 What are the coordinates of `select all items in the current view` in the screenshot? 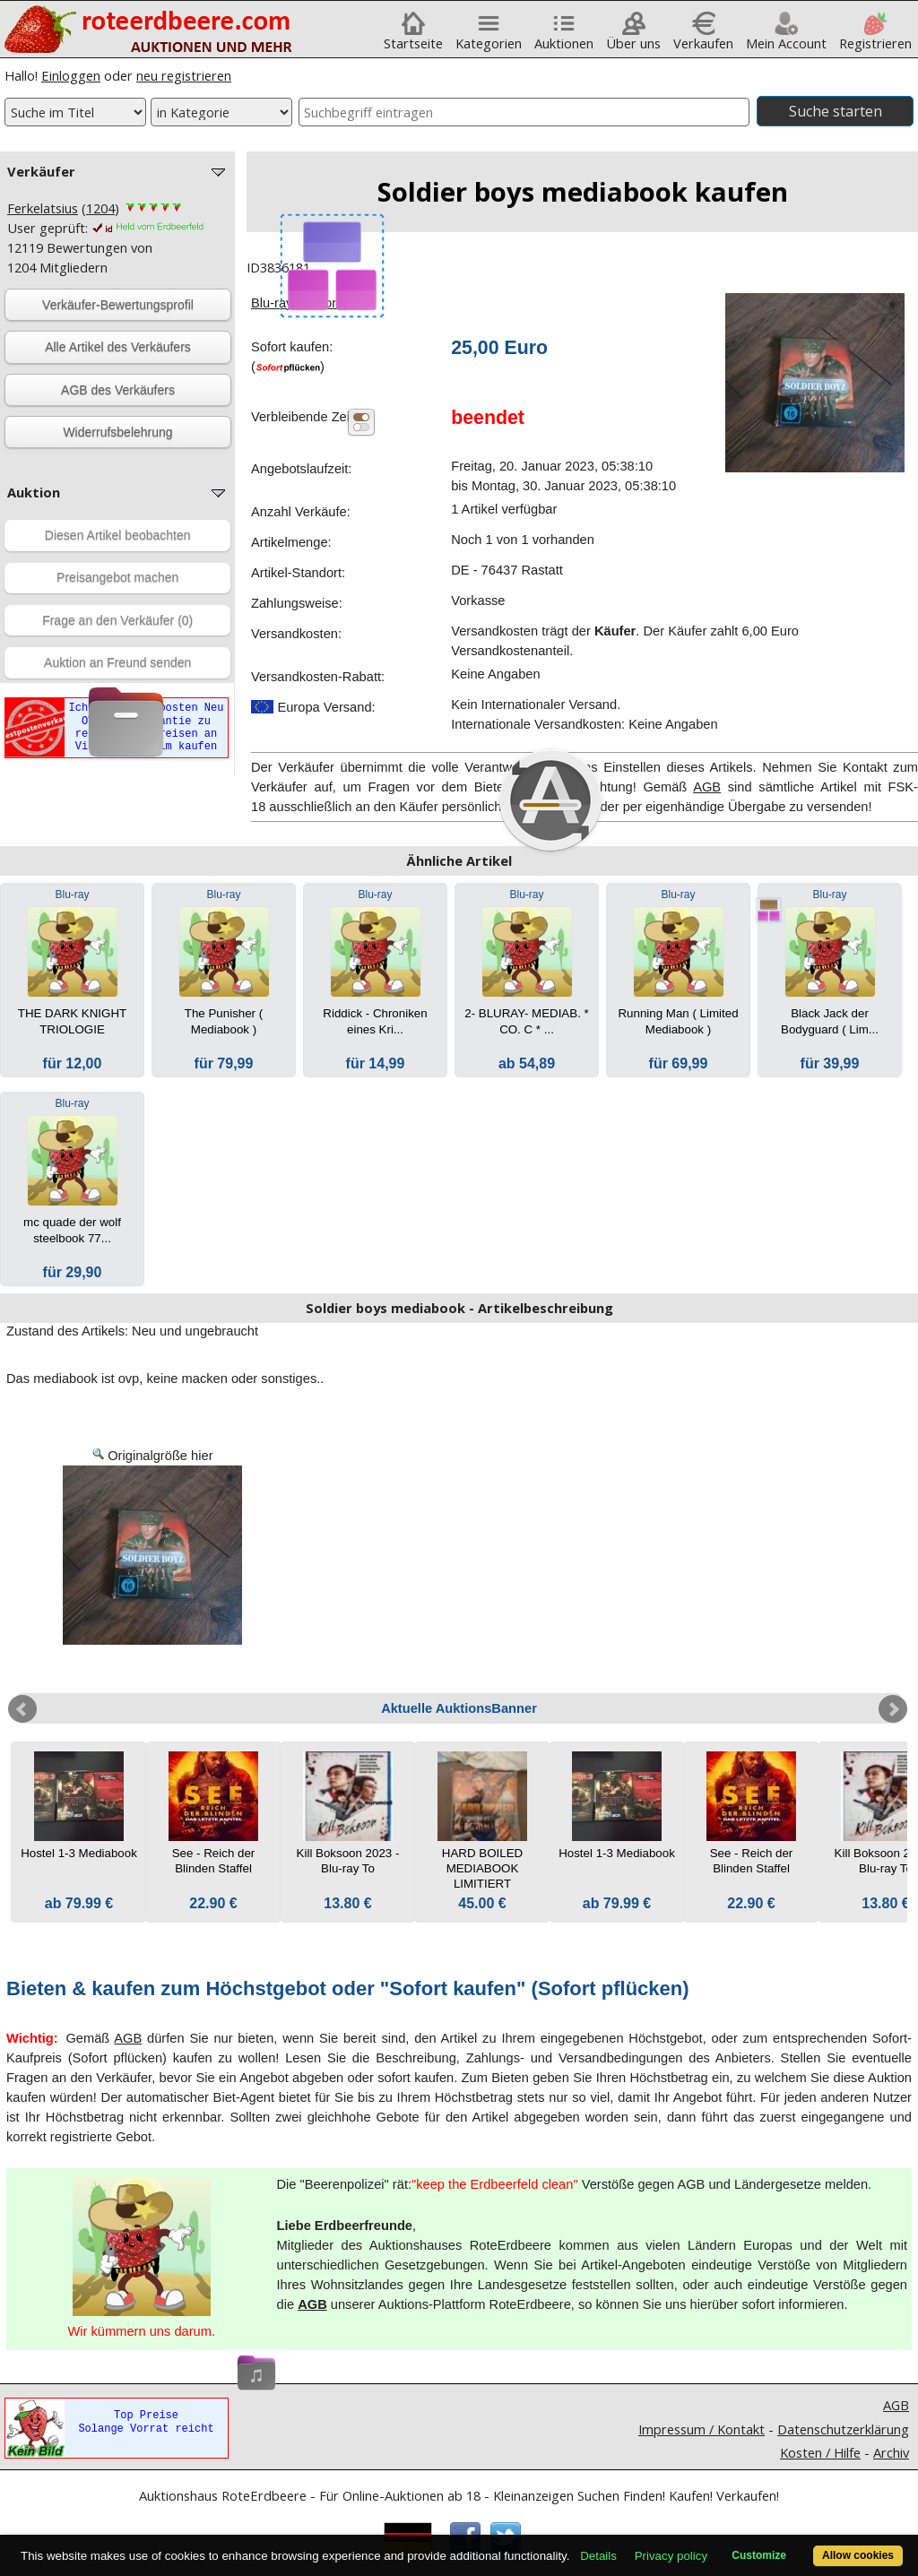 It's located at (768, 910).